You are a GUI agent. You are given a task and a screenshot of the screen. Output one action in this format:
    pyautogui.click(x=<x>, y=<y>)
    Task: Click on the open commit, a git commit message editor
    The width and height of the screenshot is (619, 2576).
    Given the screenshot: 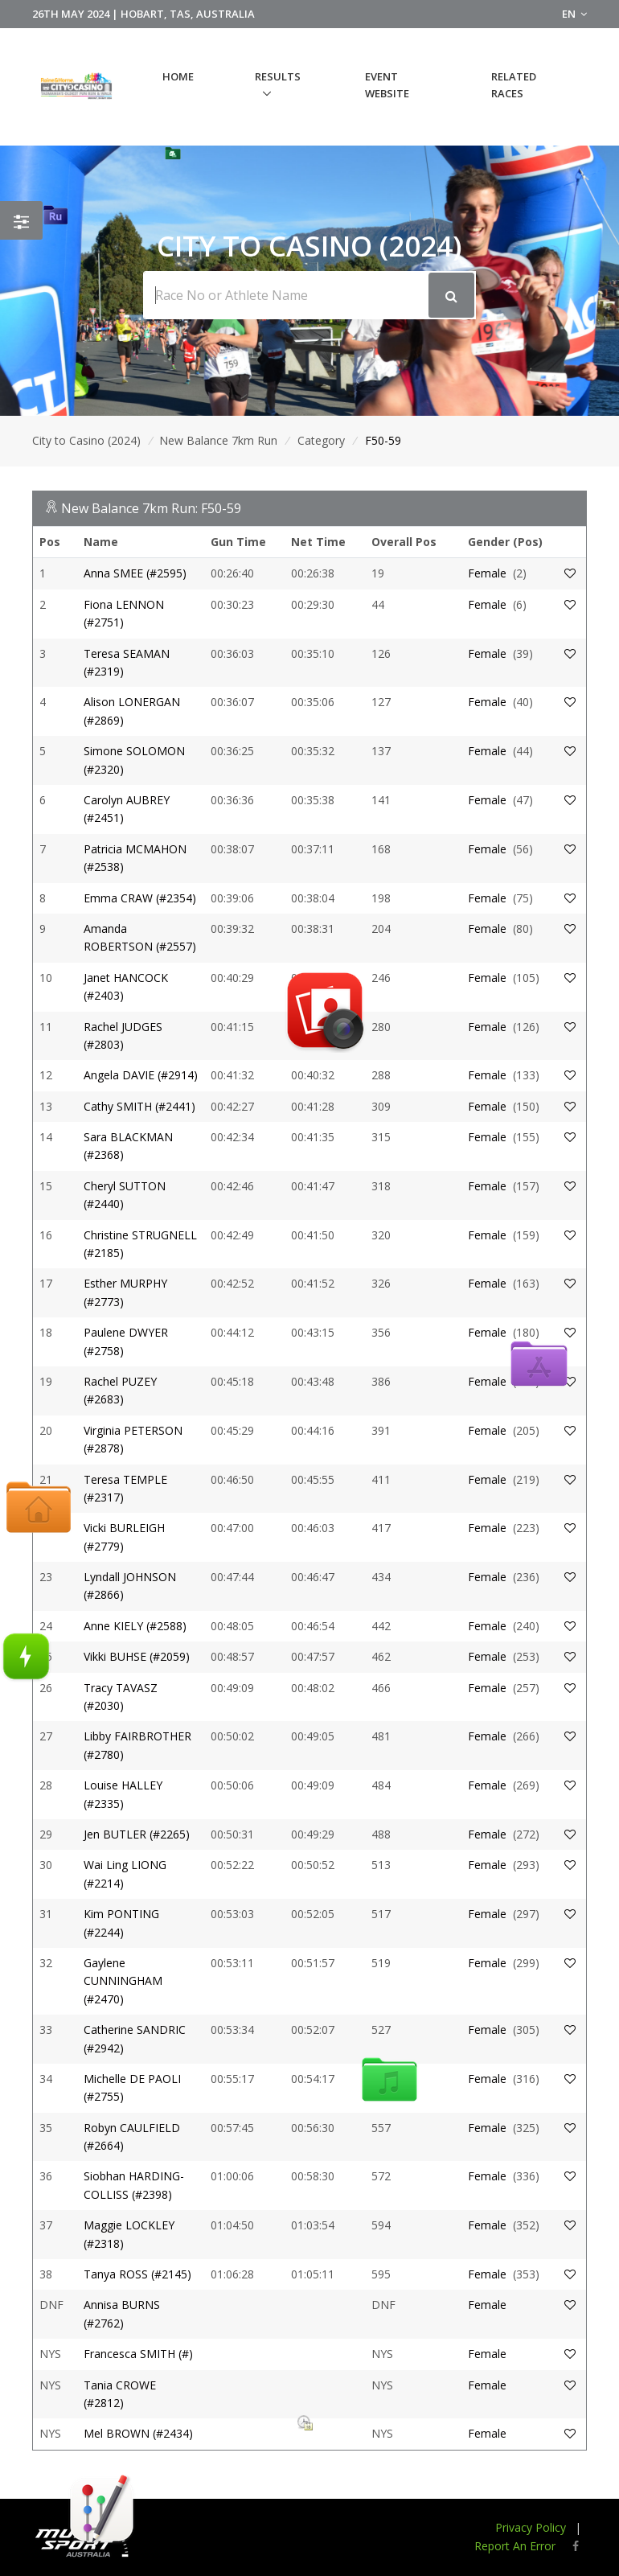 What is the action you would take?
    pyautogui.click(x=101, y=2509)
    